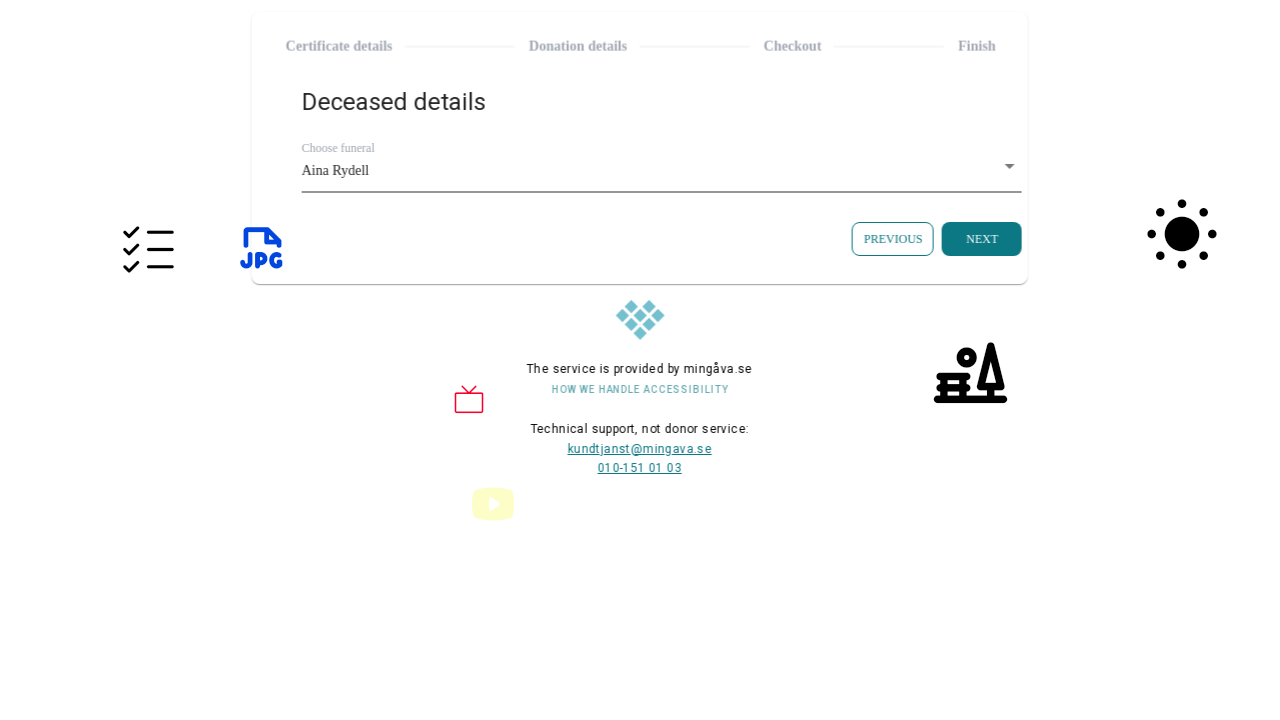 This screenshot has height=720, width=1280. Describe the element at coordinates (262, 249) in the screenshot. I see `view or open a JPG image file` at that location.